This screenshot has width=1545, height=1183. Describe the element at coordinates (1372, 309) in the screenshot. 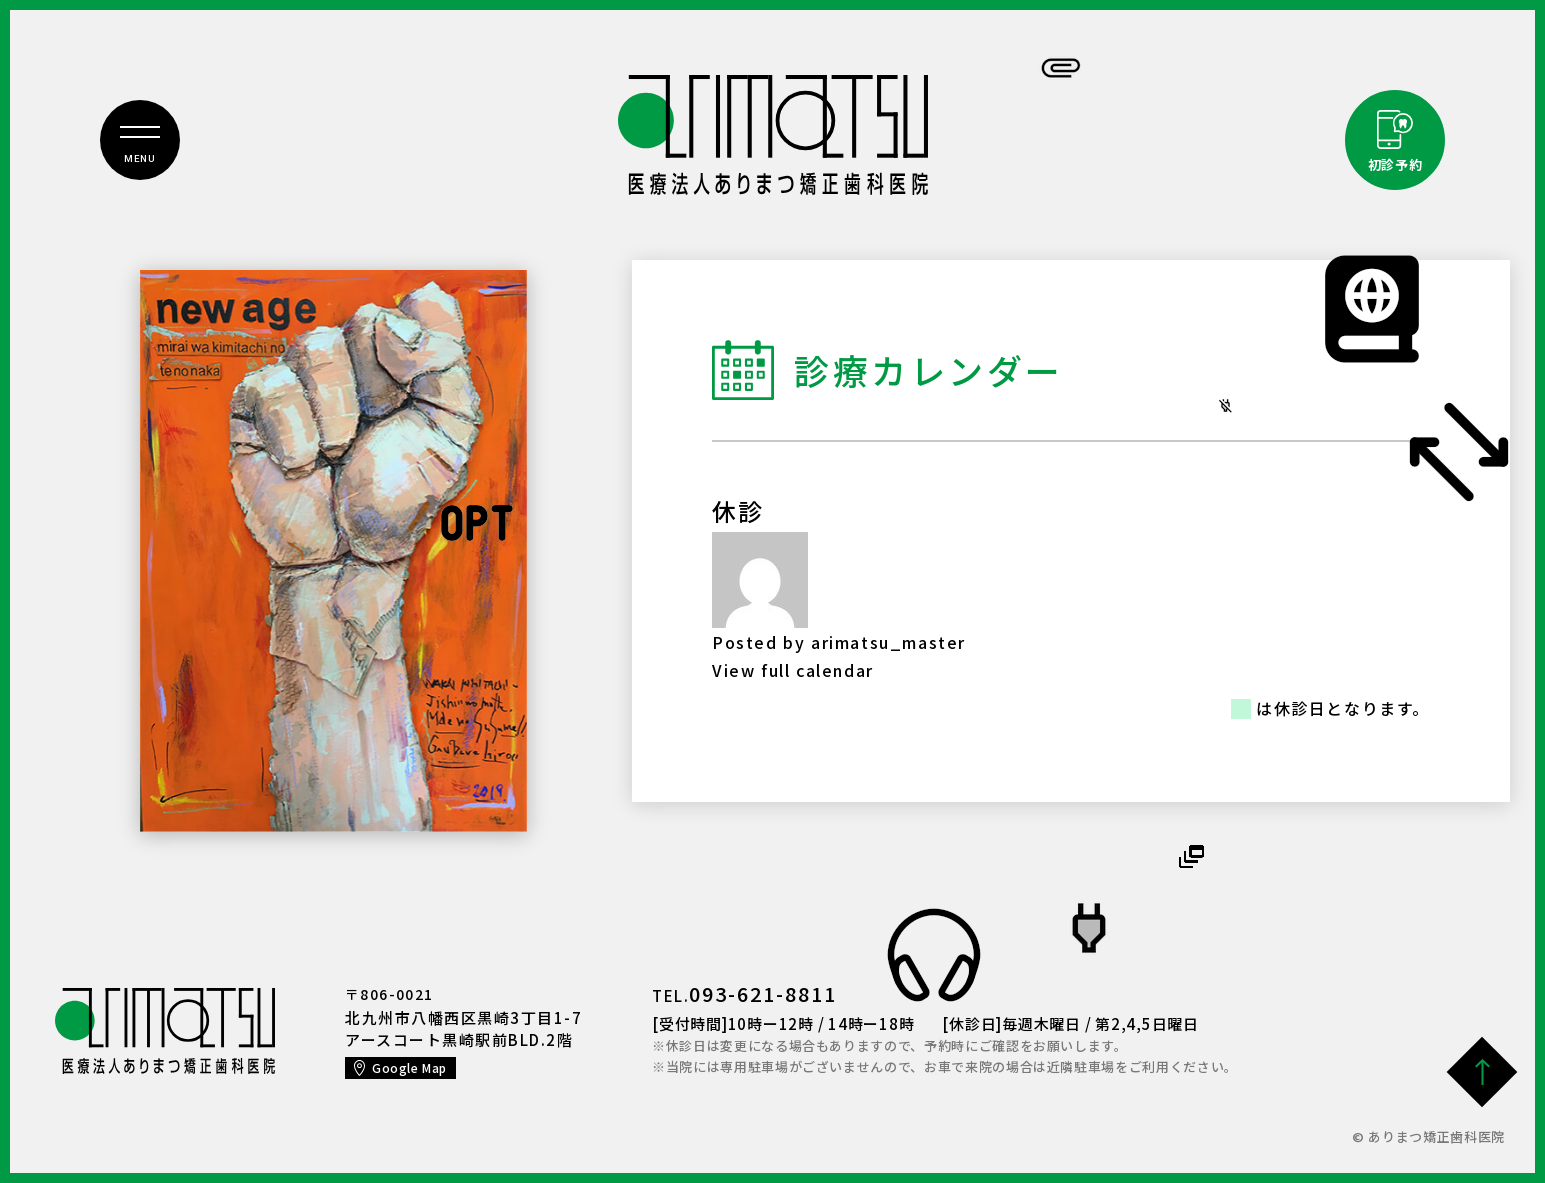

I see `access world atlas or geography resources` at that location.